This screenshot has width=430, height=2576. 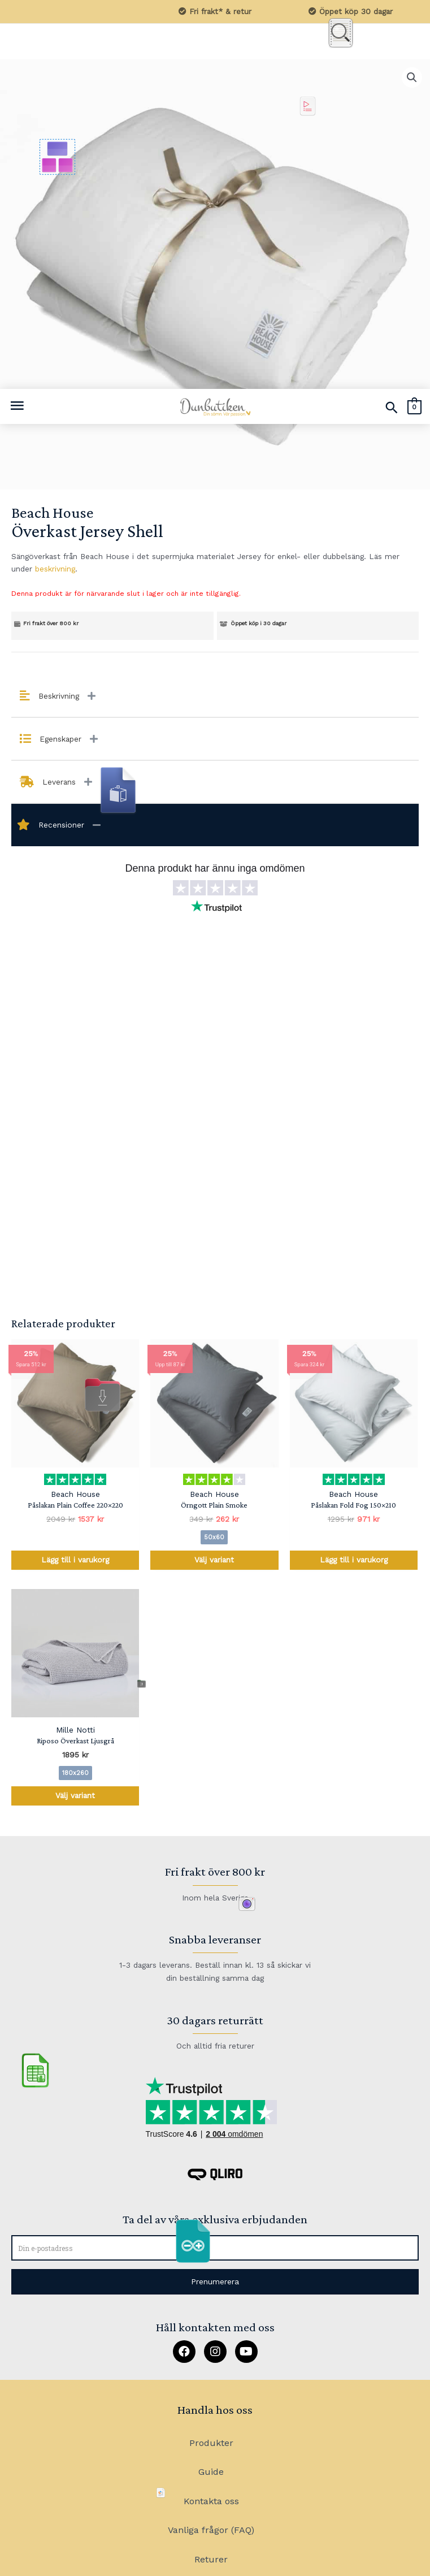 What do you see at coordinates (341, 33) in the screenshot?
I see `open the log viewer application` at bounding box center [341, 33].